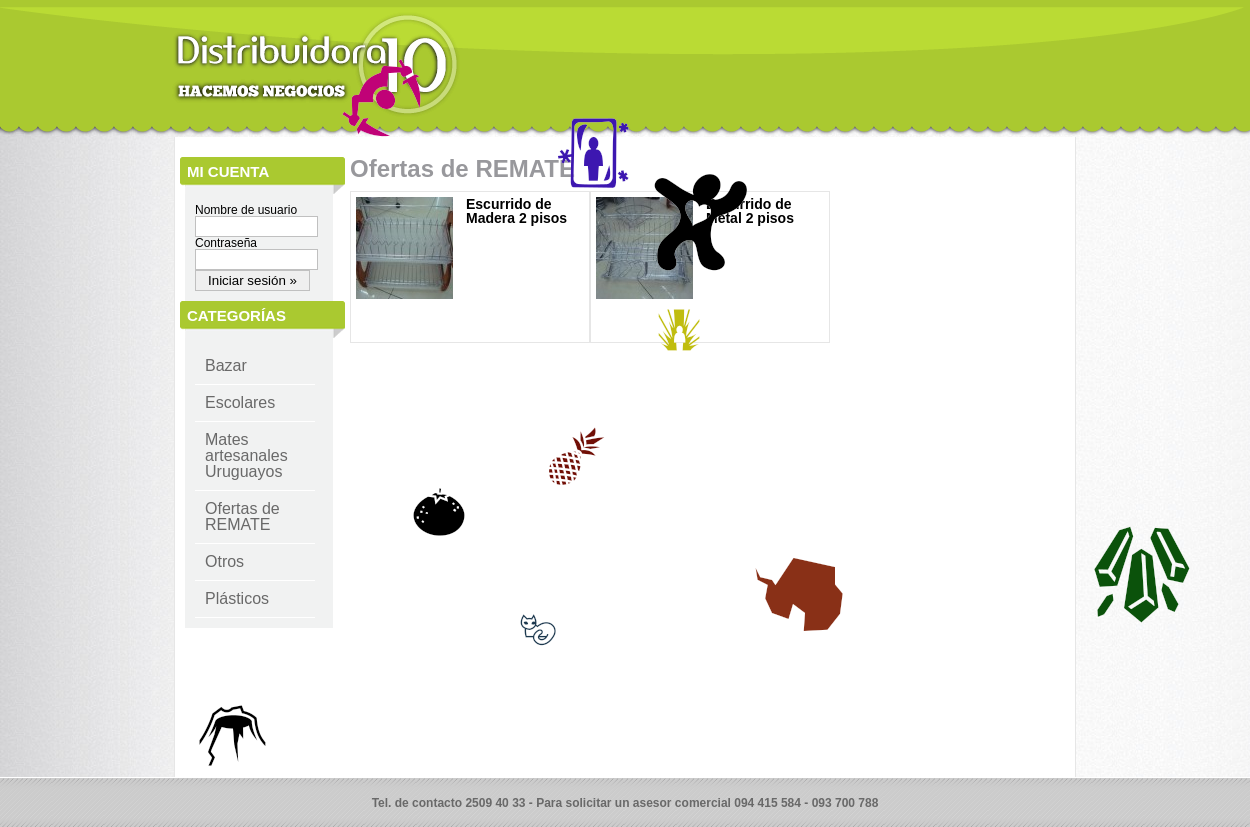 The image size is (1250, 827). I want to click on view your collected crystals or gems, so click(1142, 575).